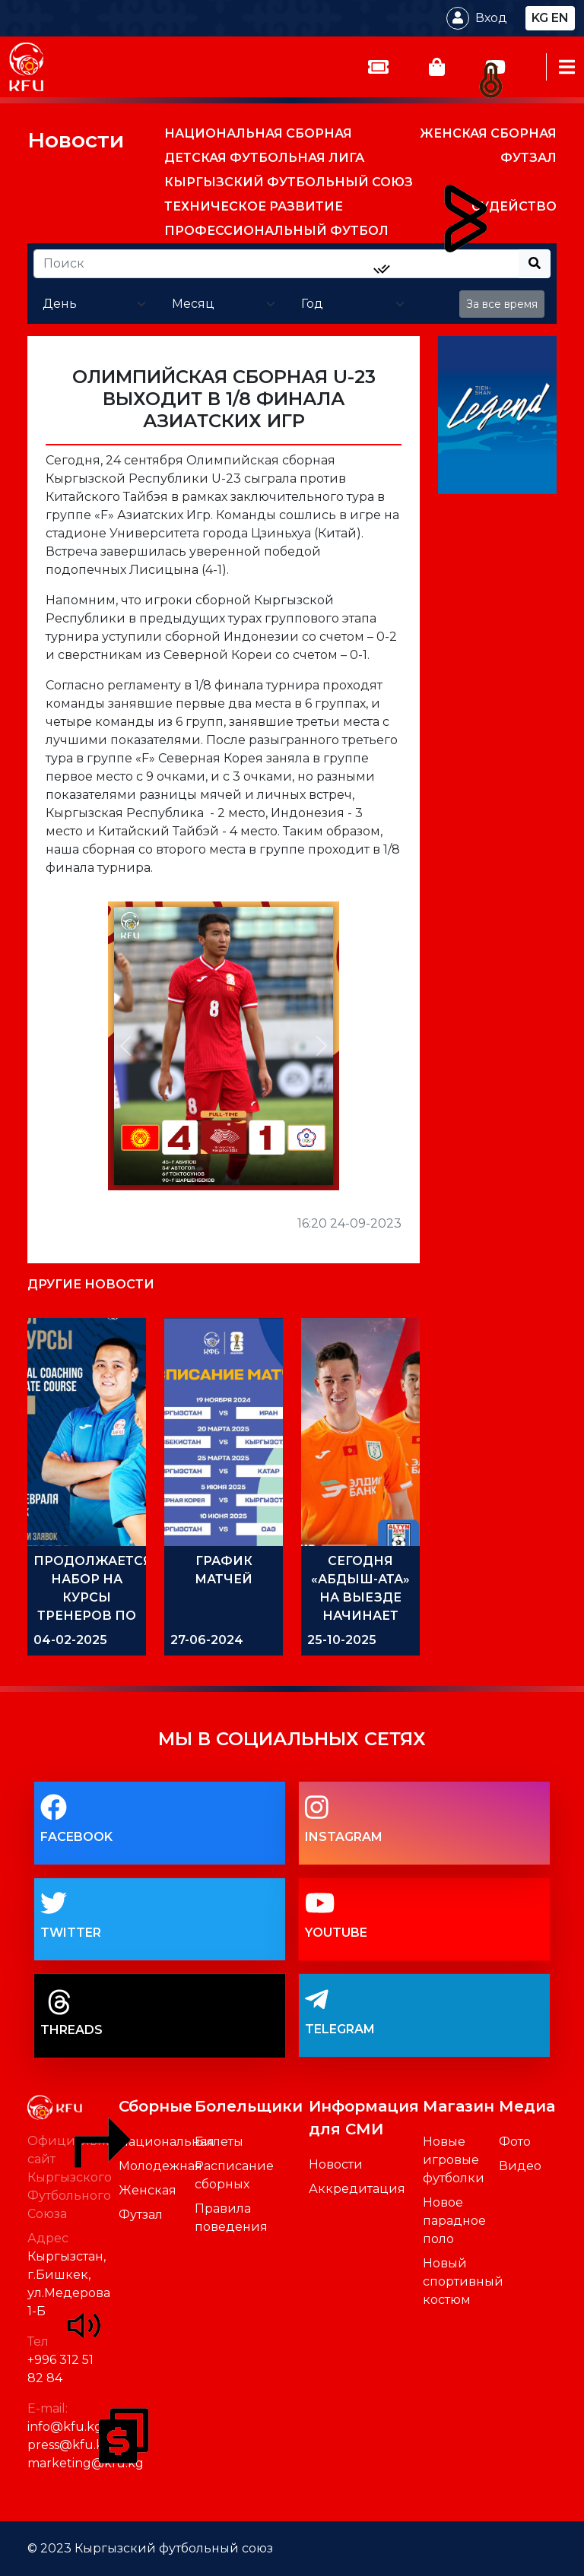 This screenshot has height=2576, width=584. Describe the element at coordinates (99, 2143) in the screenshot. I see `share or forward content` at that location.